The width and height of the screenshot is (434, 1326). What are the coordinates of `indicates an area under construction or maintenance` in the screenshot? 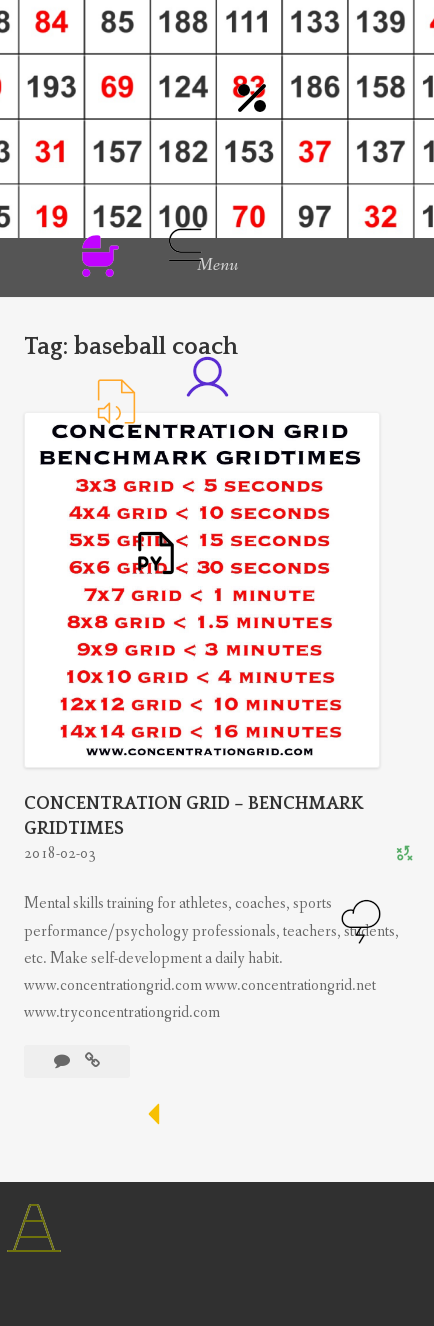 It's located at (34, 1229).